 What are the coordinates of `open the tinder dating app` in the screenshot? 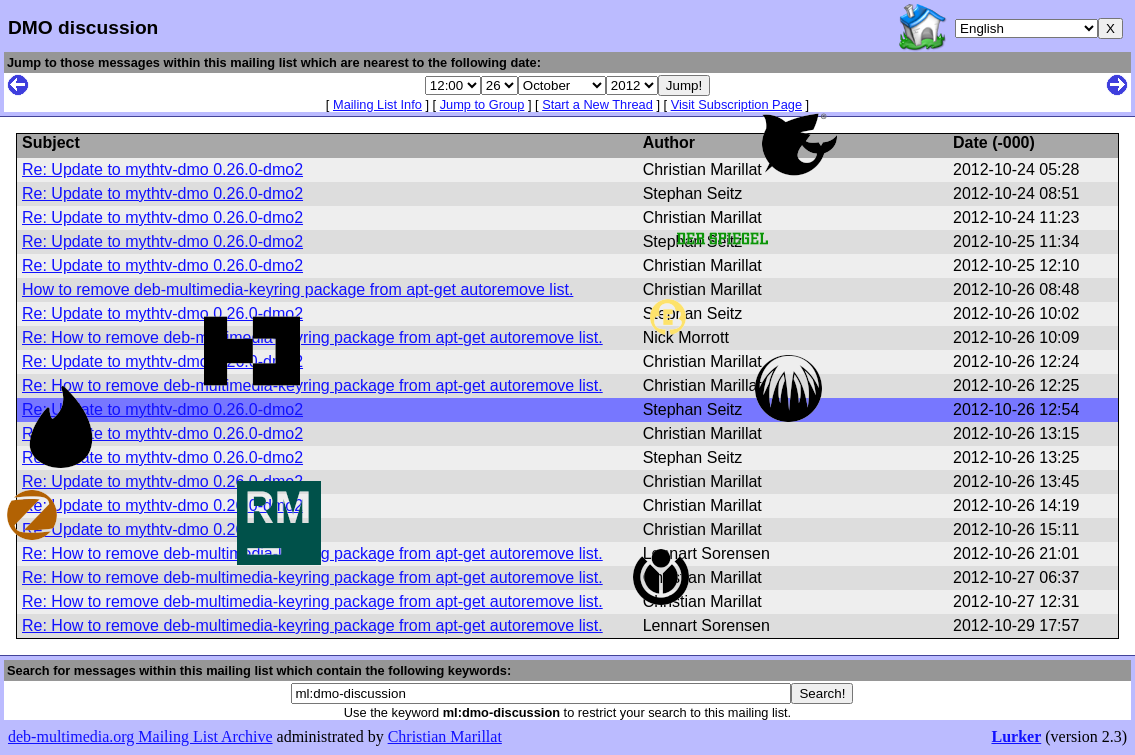 It's located at (61, 427).